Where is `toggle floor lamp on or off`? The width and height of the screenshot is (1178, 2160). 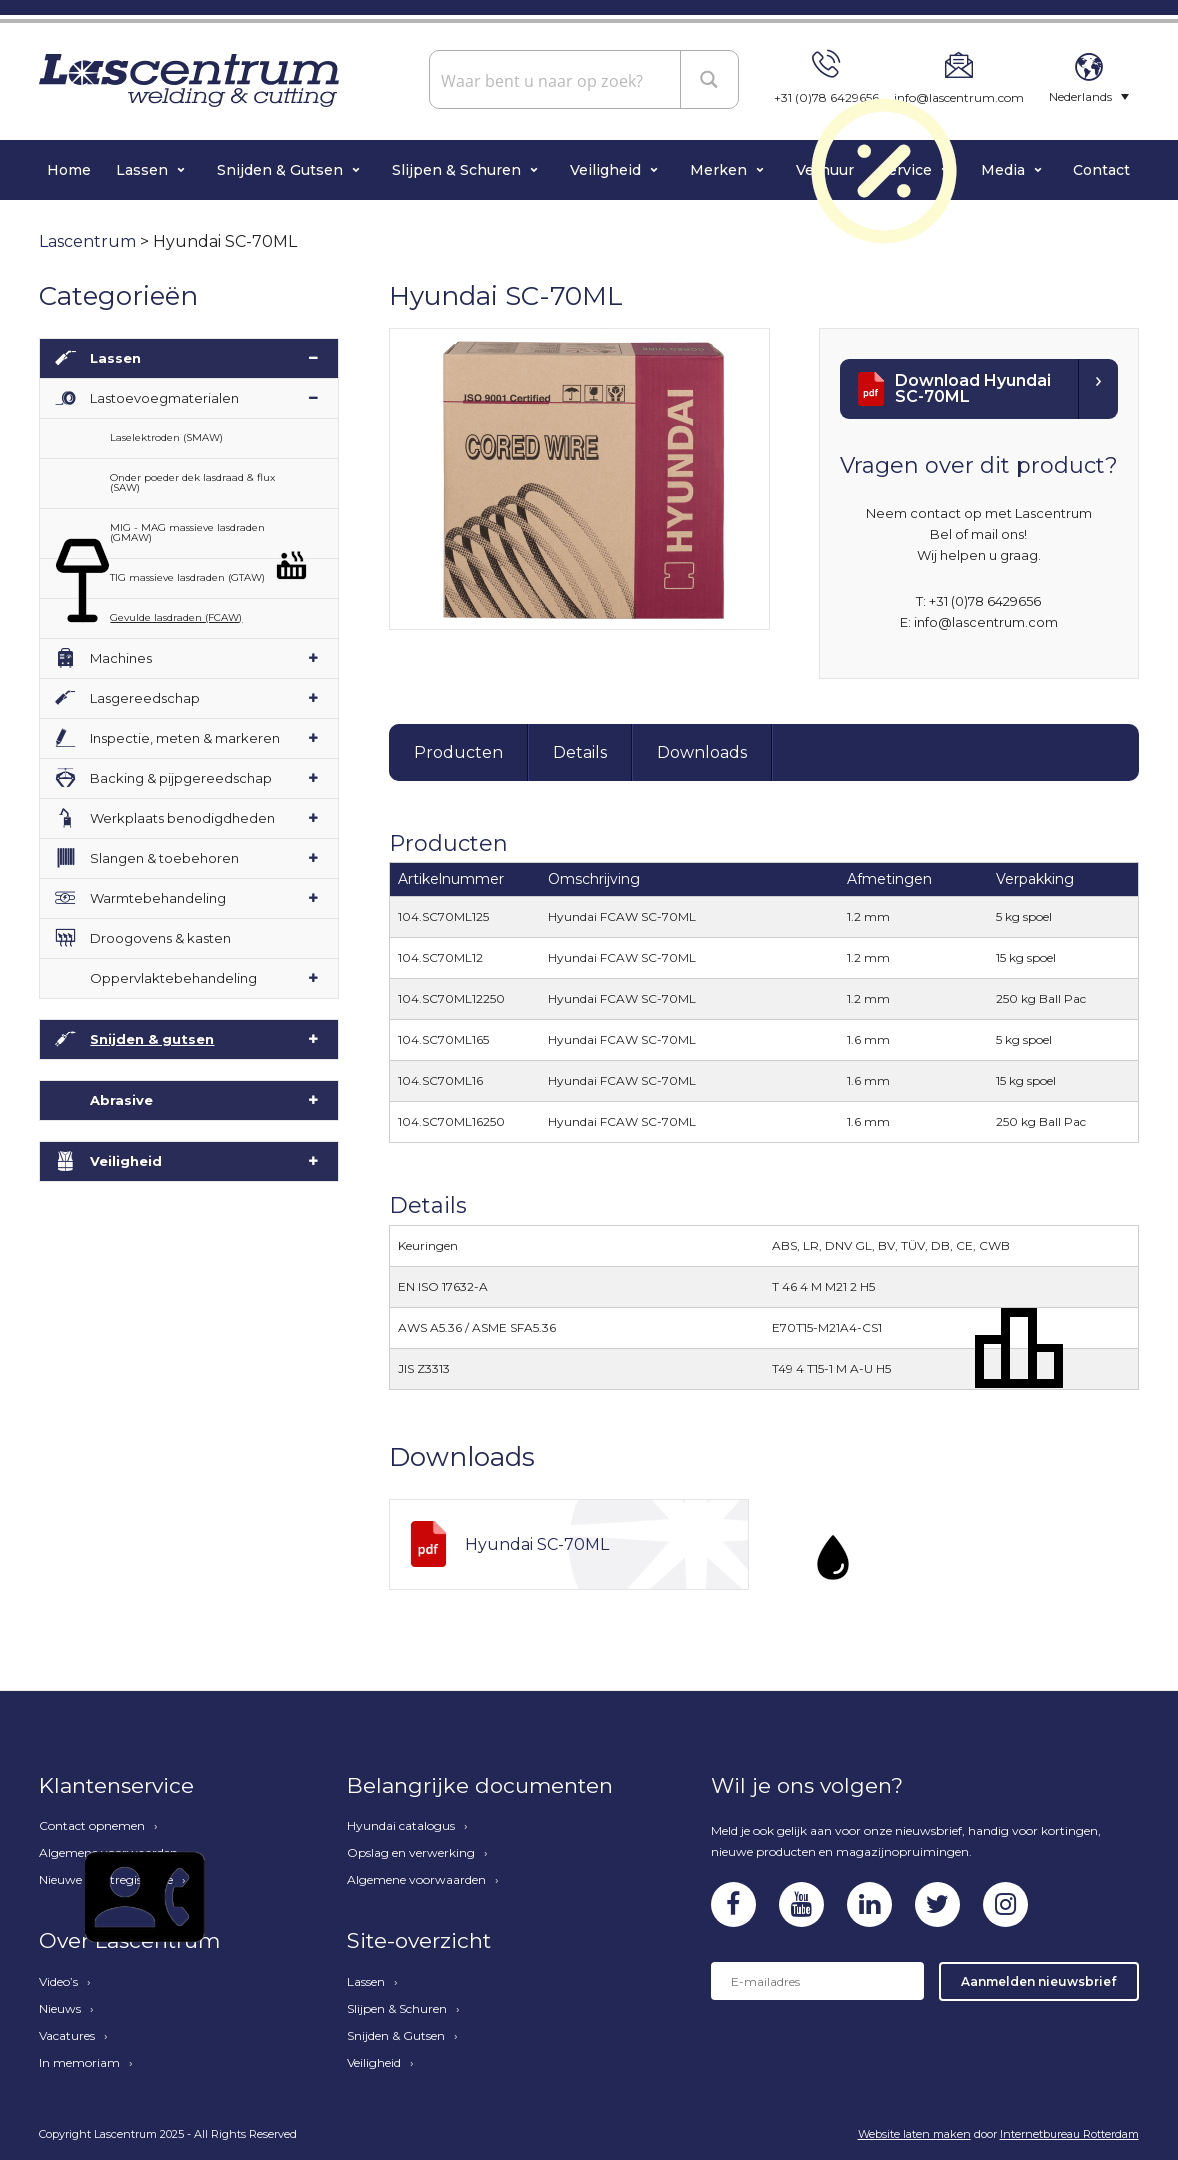 toggle floor lamp on or off is located at coordinates (82, 580).